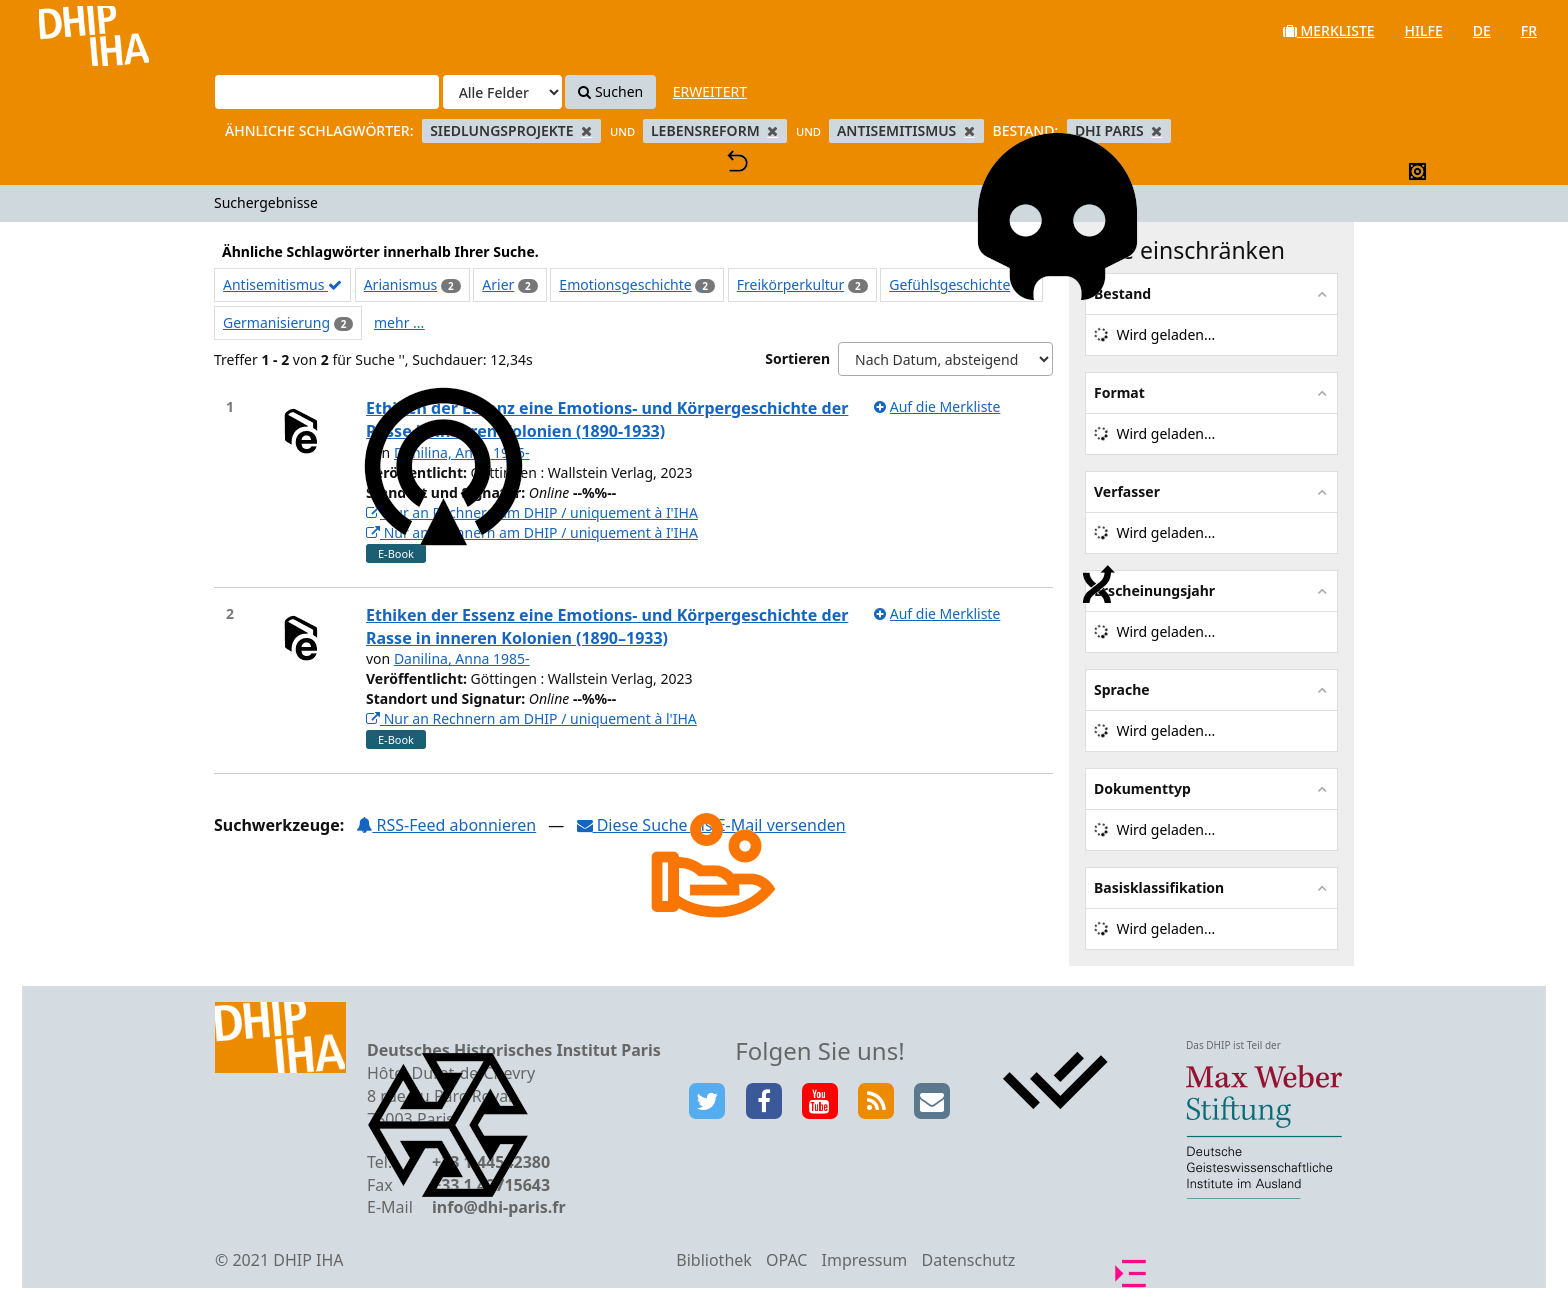 The width and height of the screenshot is (1568, 1308). What do you see at coordinates (712, 868) in the screenshot?
I see `make a payment or tip` at bounding box center [712, 868].